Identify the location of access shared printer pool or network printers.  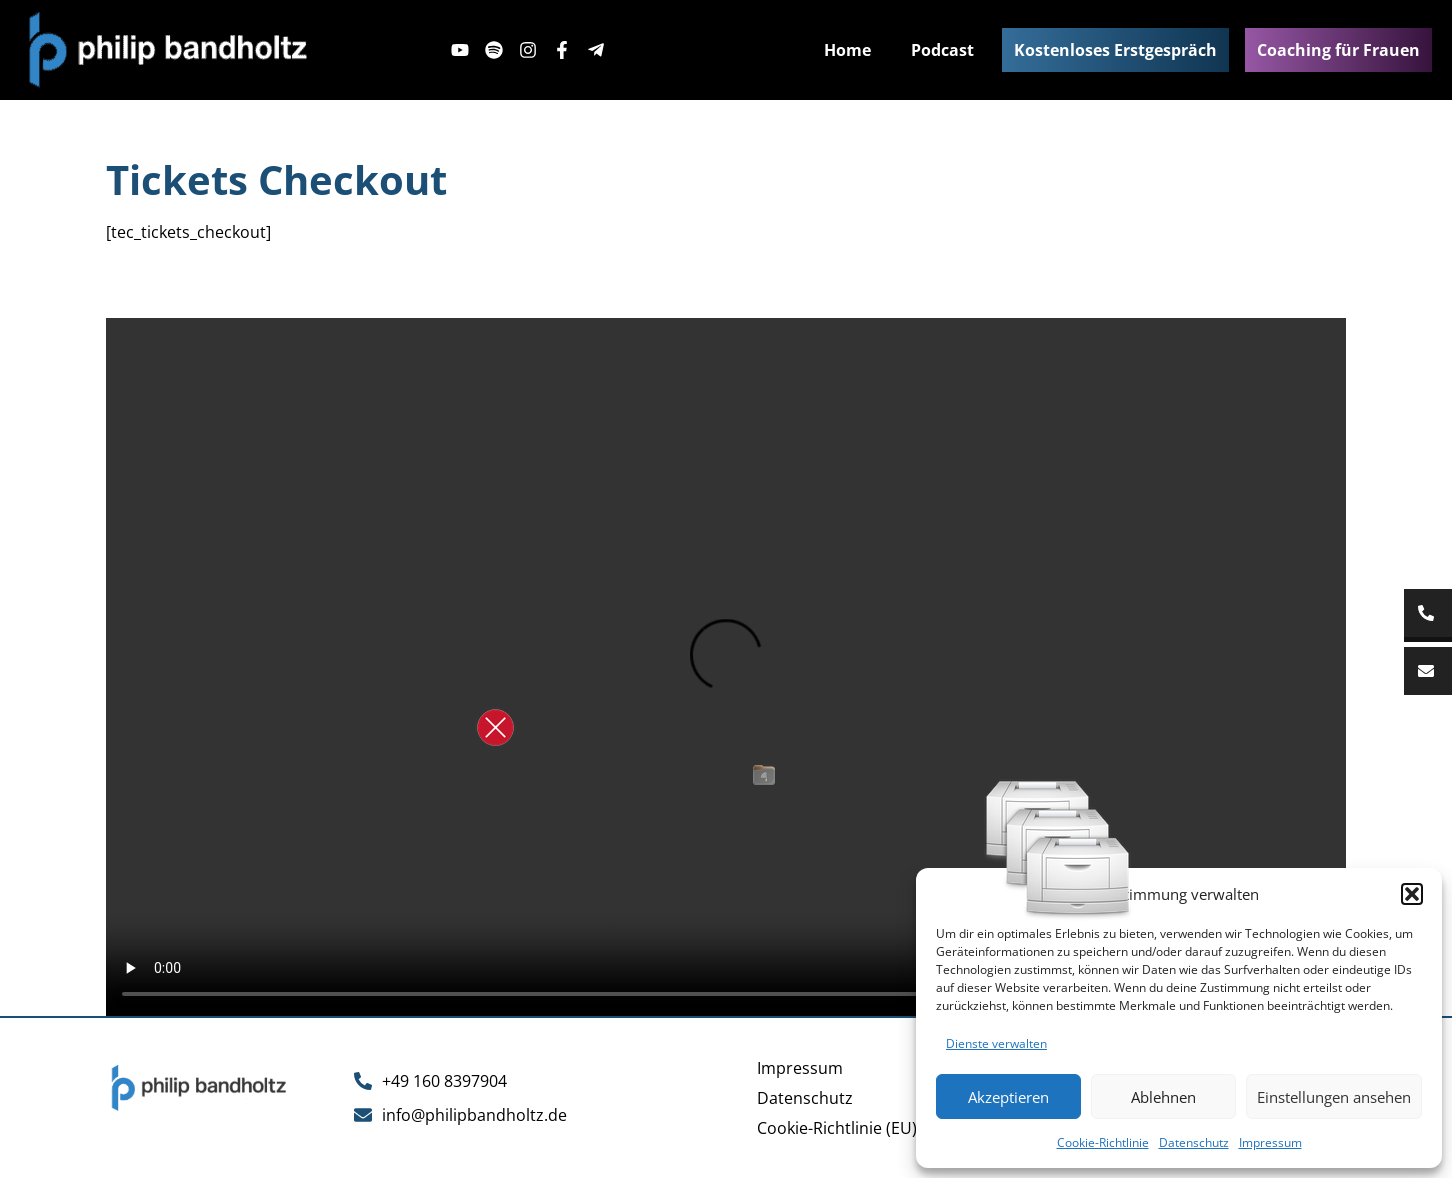
(1057, 847).